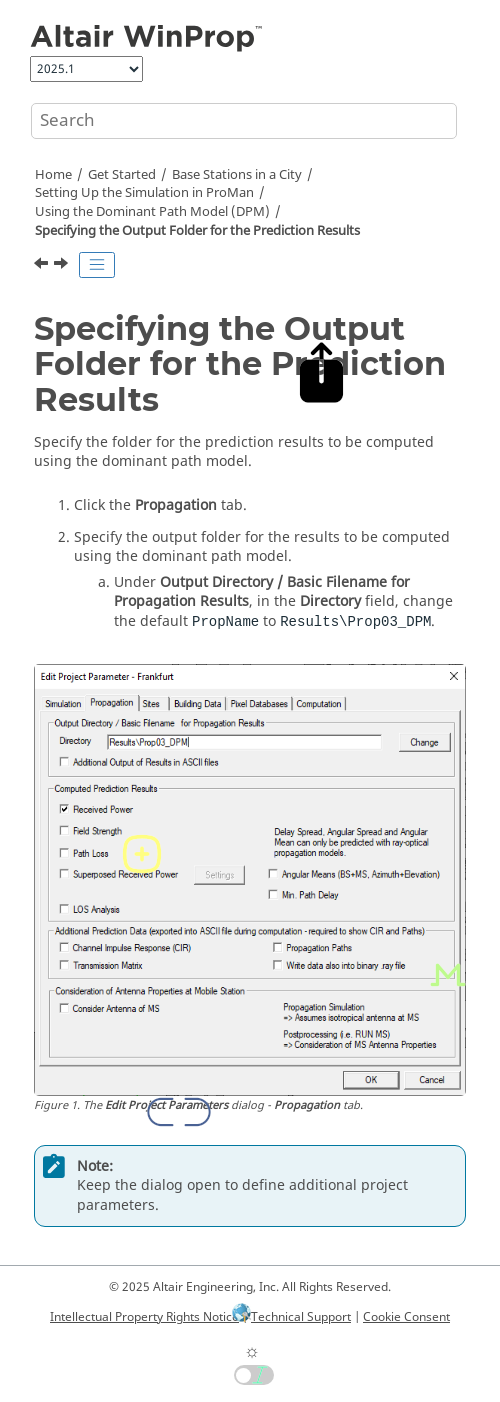 This screenshot has height=1402, width=500. What do you see at coordinates (260, 1375) in the screenshot?
I see `apply italic formatting to selected text` at bounding box center [260, 1375].